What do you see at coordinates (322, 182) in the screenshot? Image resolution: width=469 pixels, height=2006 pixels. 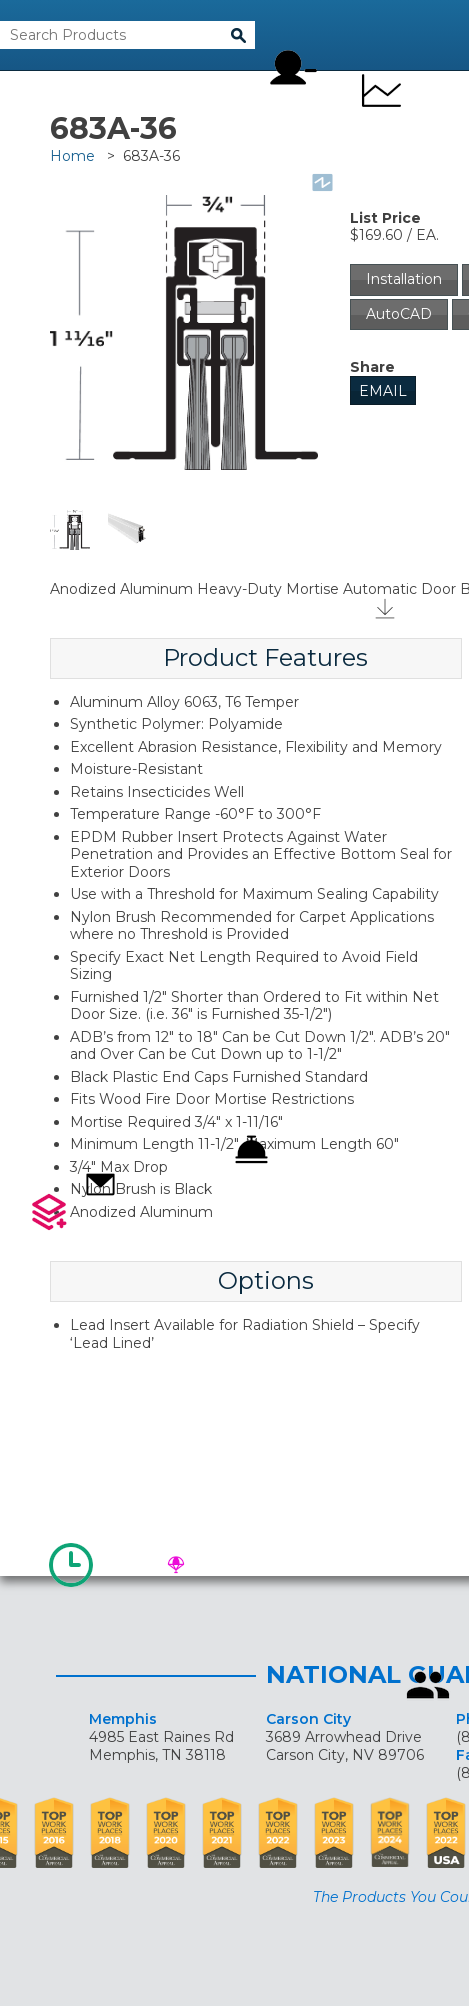 I see `select sawtooth waveform in audio synthesizer` at bounding box center [322, 182].